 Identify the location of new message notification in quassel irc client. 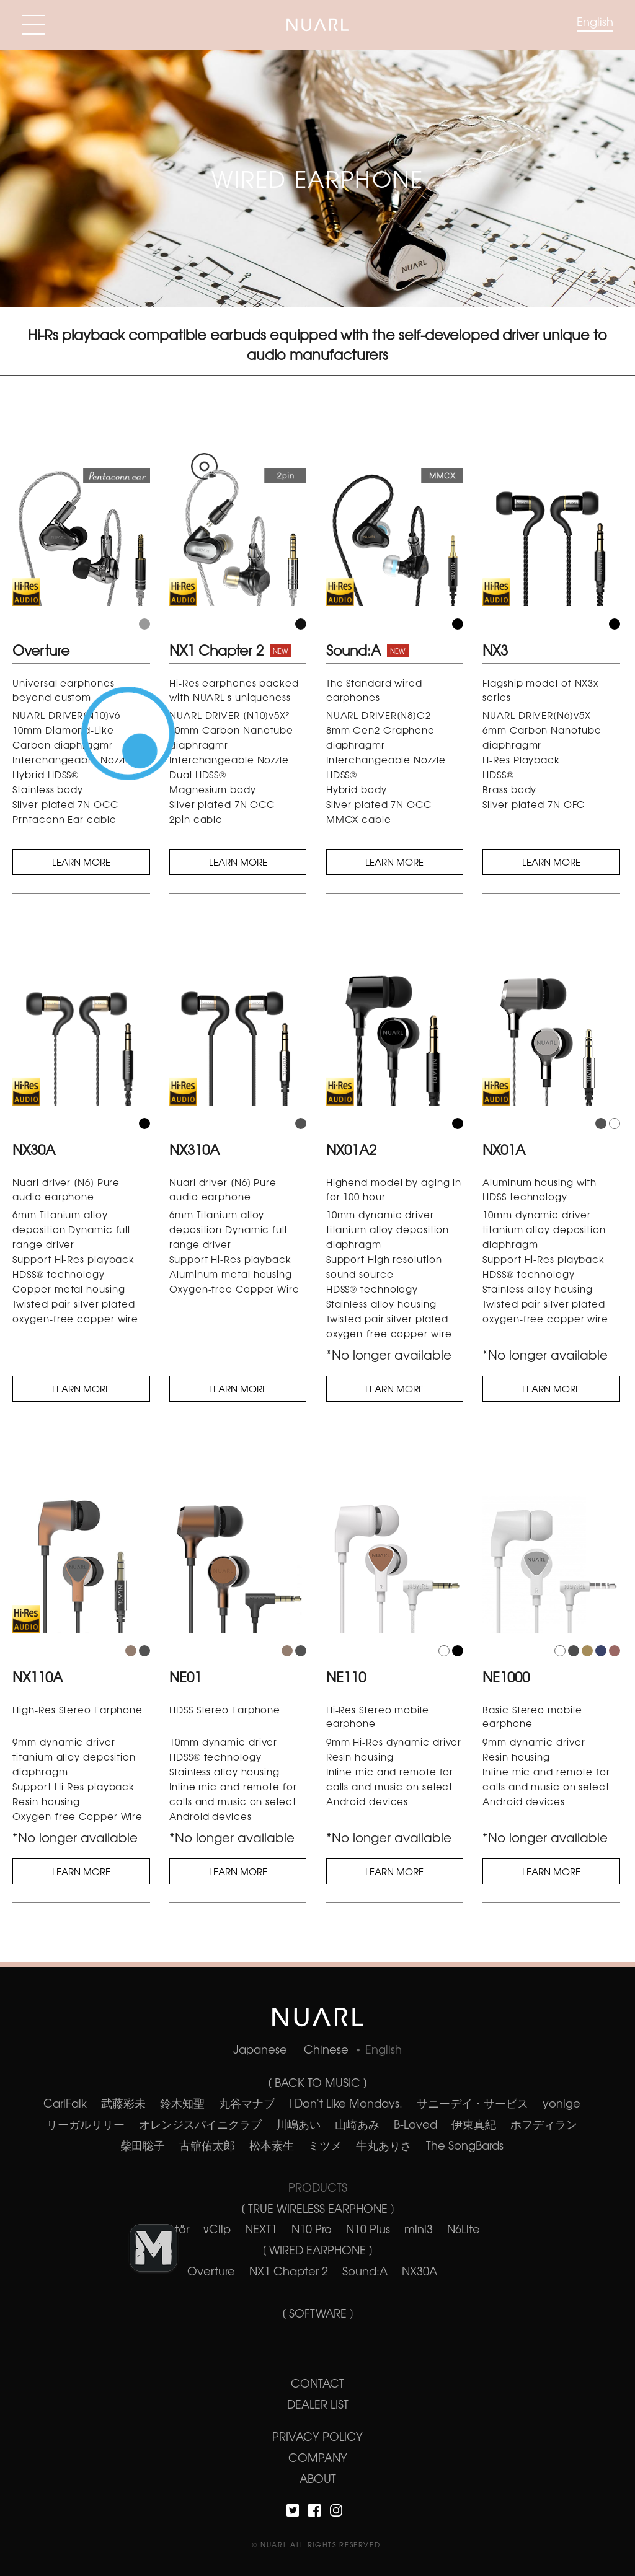
(128, 733).